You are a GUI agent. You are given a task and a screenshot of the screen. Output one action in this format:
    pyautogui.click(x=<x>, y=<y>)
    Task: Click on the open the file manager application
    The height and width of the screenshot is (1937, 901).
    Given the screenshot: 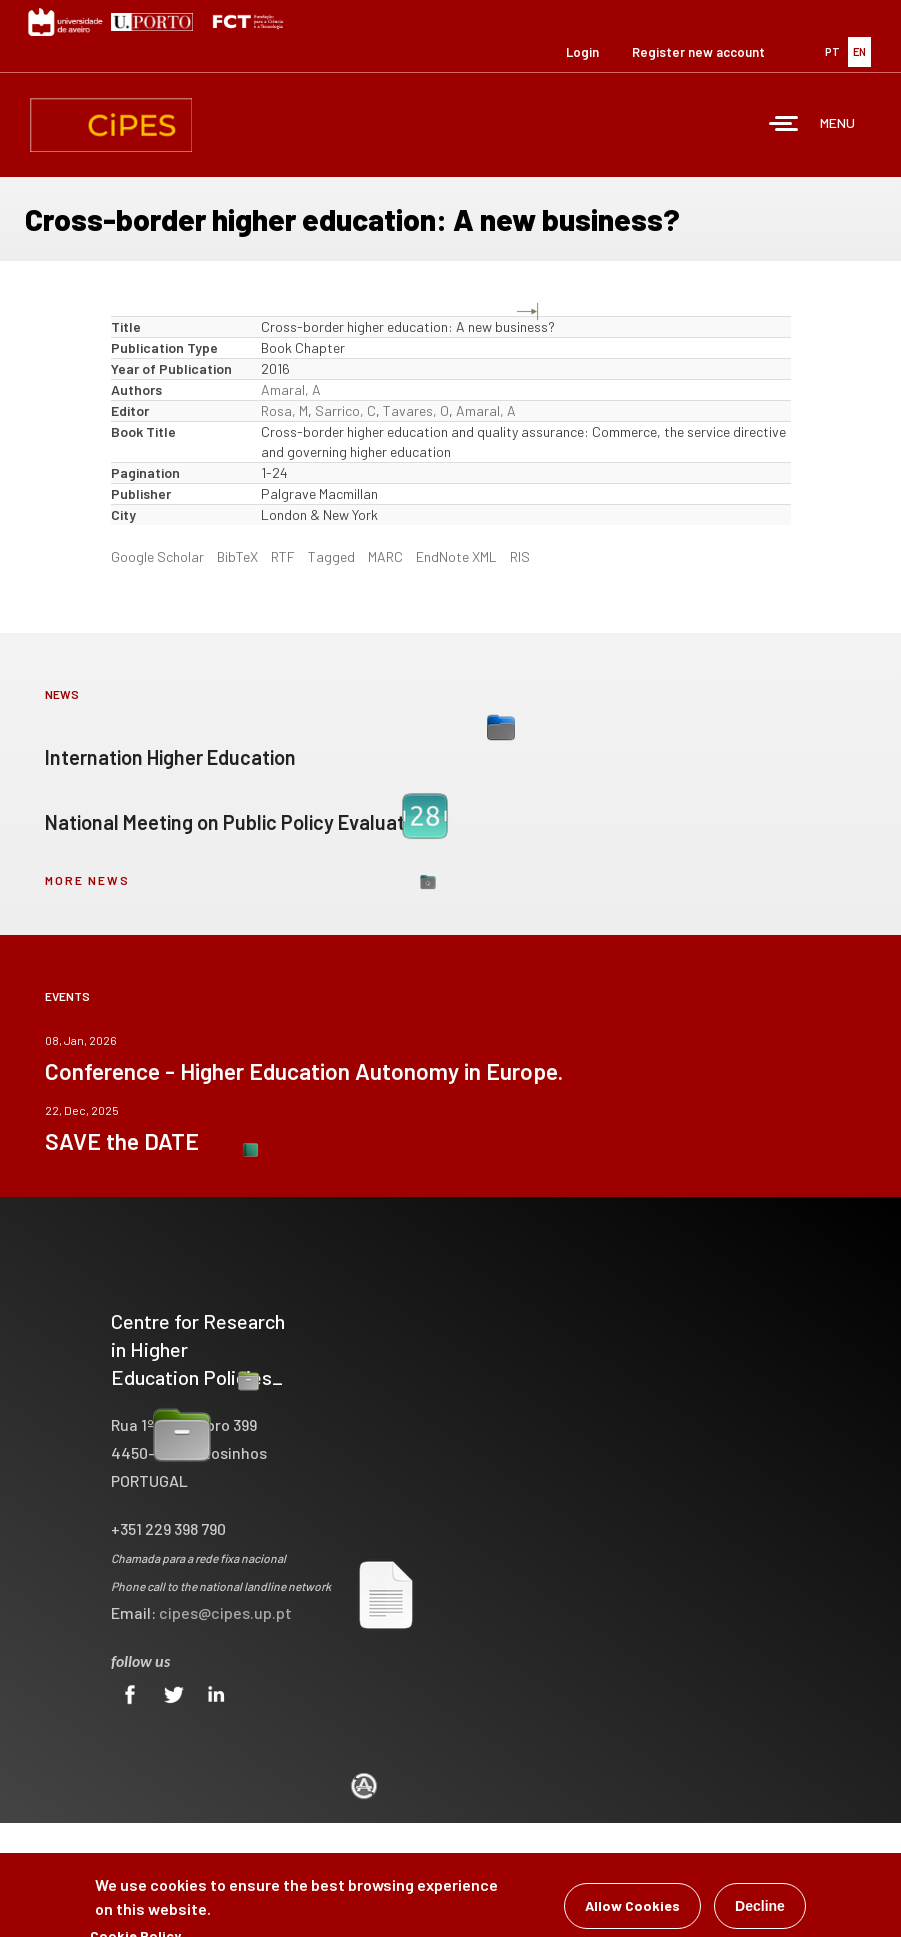 What is the action you would take?
    pyautogui.click(x=182, y=1435)
    